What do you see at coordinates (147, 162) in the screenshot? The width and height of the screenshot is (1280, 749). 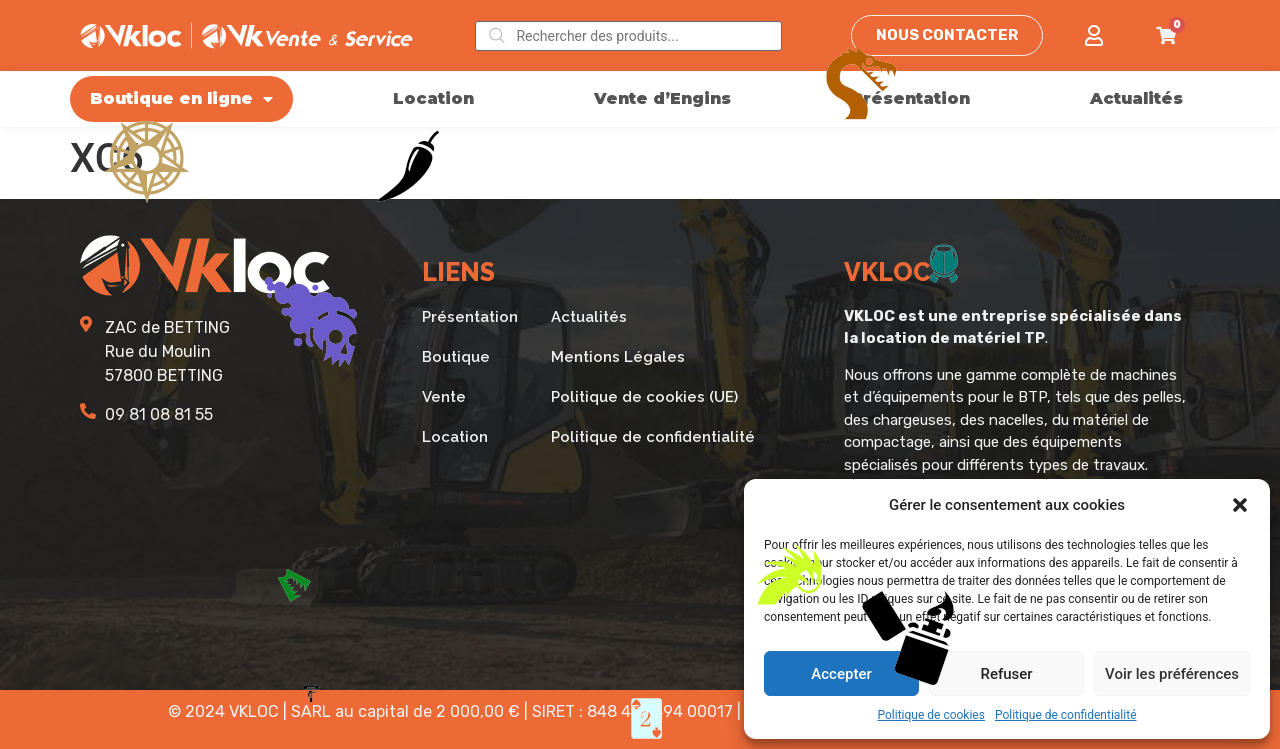 I see `indicates occult or mystical game element` at bounding box center [147, 162].